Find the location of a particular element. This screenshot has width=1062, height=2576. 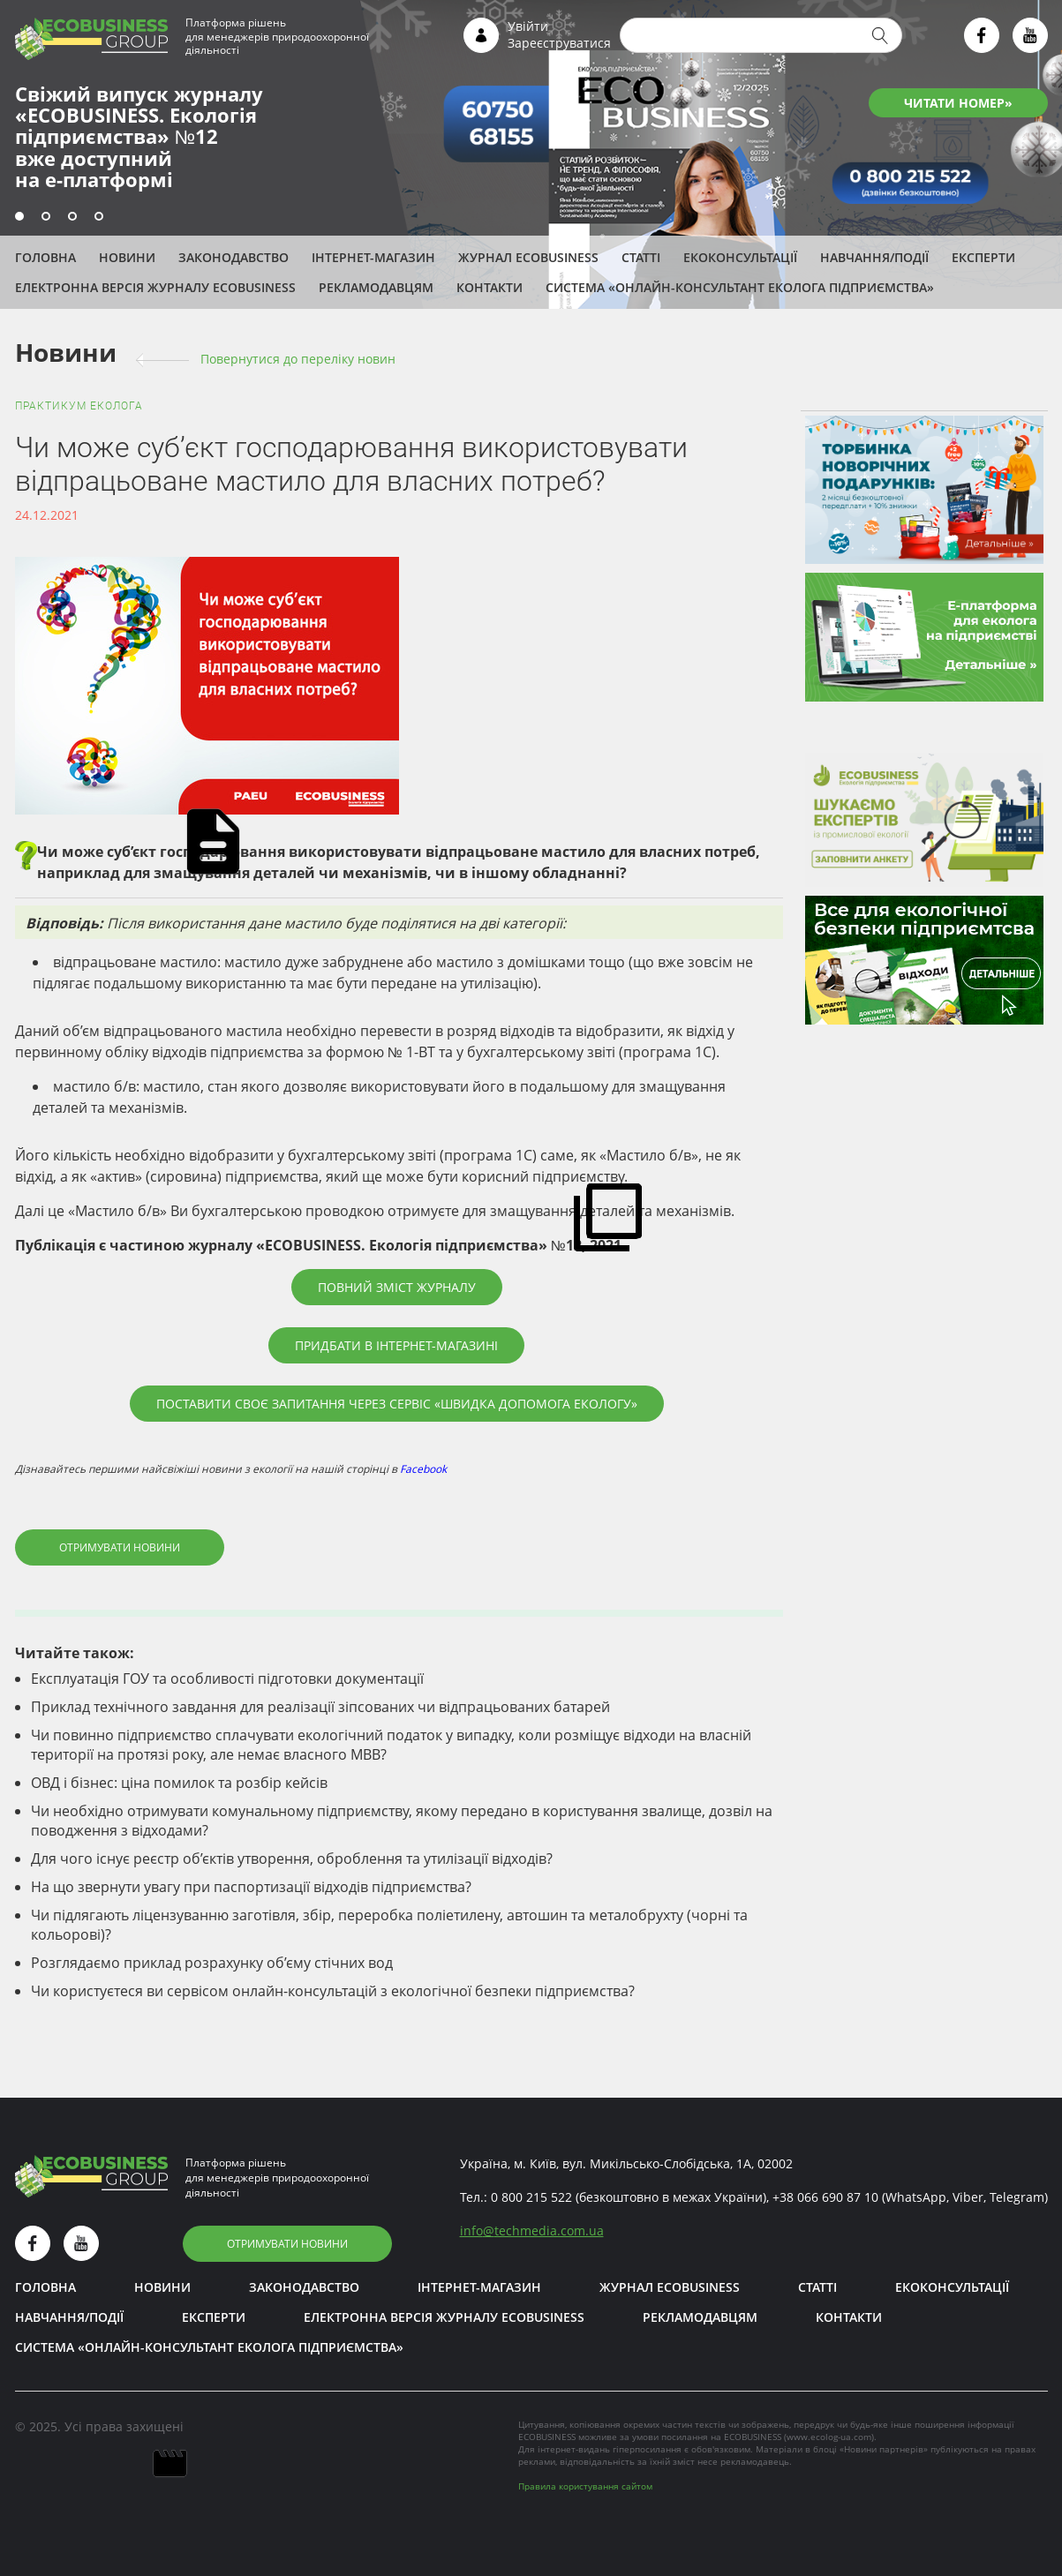

access video or movie content is located at coordinates (169, 2463).